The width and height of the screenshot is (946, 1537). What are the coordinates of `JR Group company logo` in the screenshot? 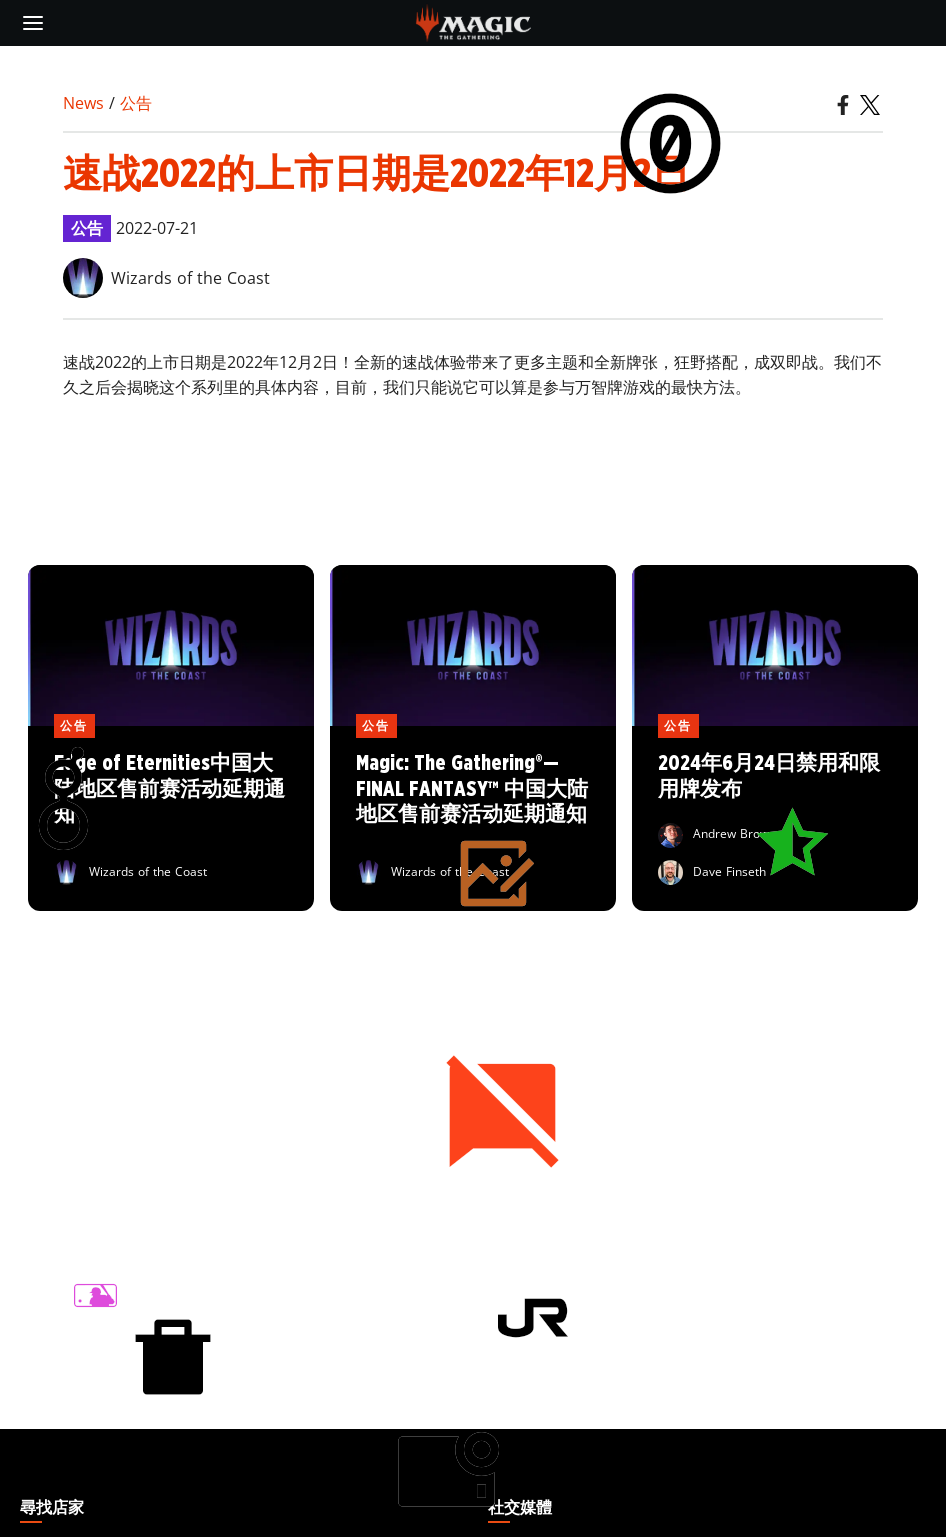 It's located at (533, 1318).